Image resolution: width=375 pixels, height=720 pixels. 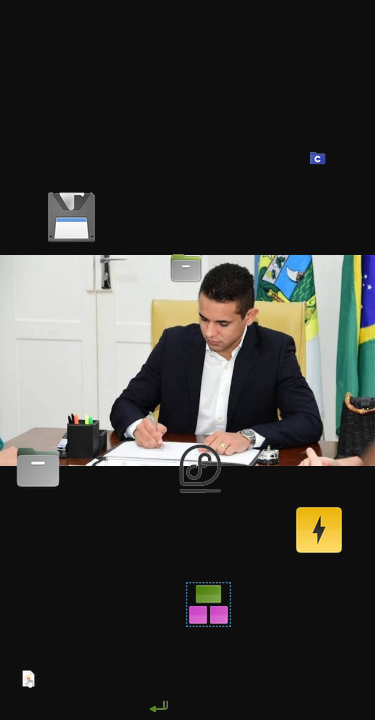 I want to click on select or click on a file, so click(x=28, y=678).